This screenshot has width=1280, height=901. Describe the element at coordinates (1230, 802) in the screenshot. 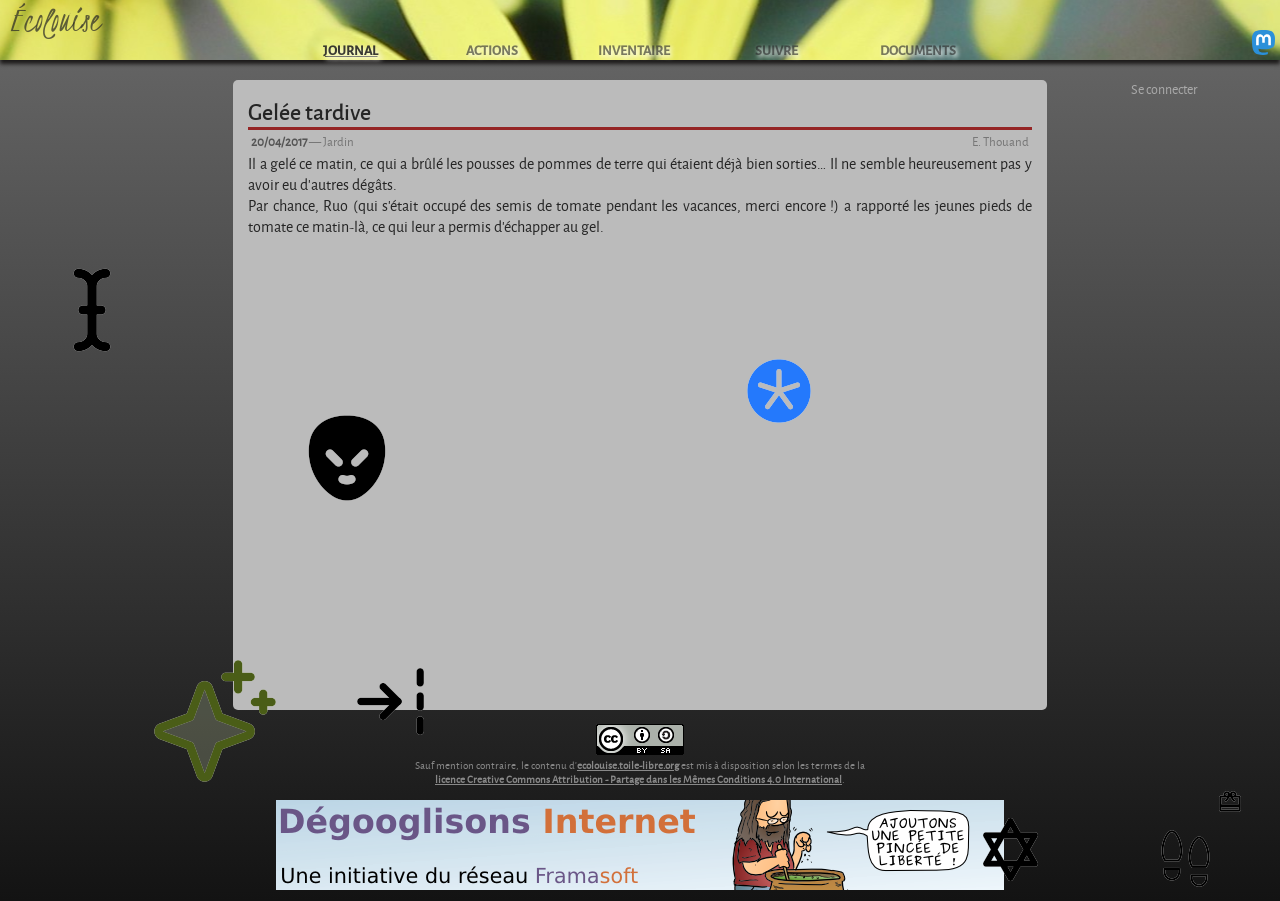

I see `redeem a gift card or voucher` at that location.